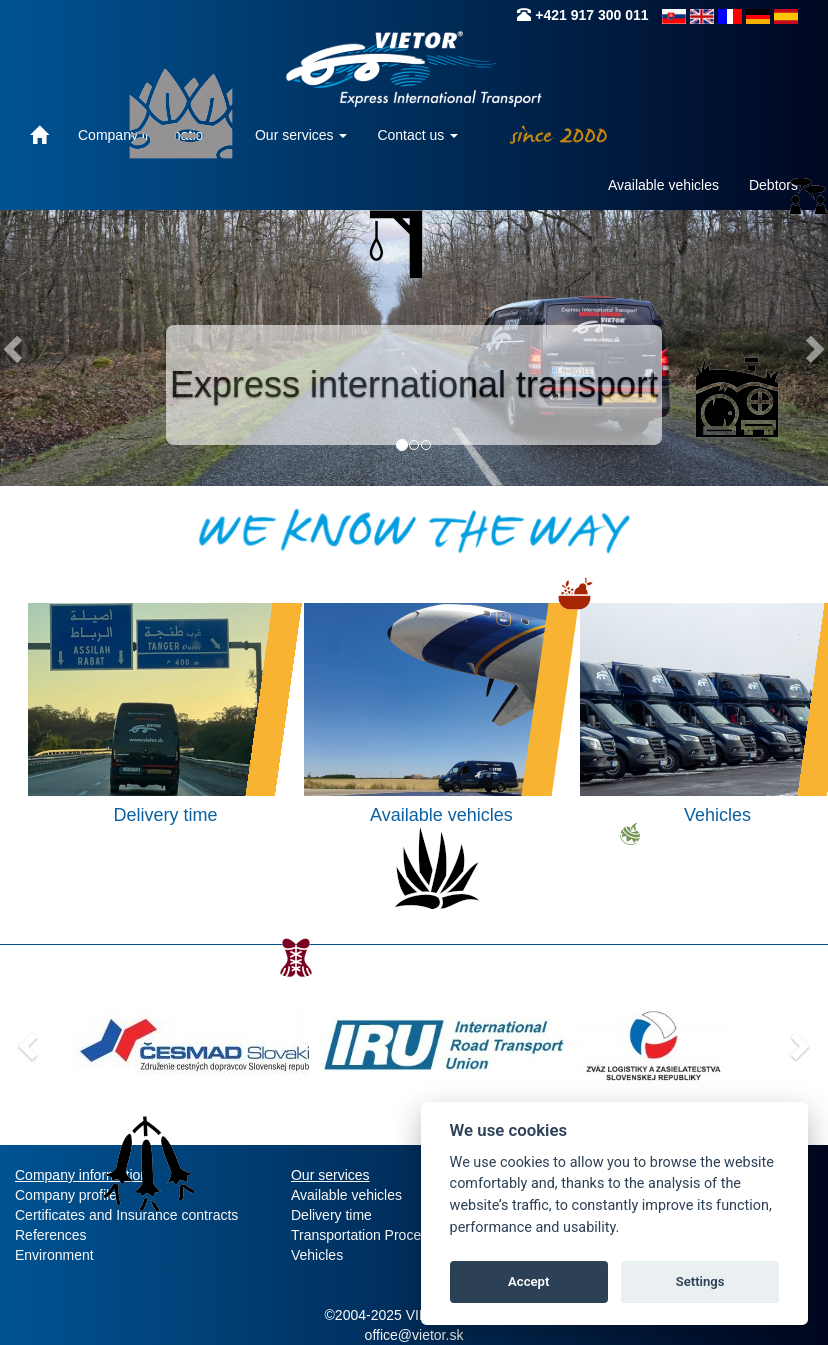 The image size is (828, 1345). What do you see at coordinates (149, 1164) in the screenshot?
I see `cantua flower icon for botanical or nature-themed game element` at bounding box center [149, 1164].